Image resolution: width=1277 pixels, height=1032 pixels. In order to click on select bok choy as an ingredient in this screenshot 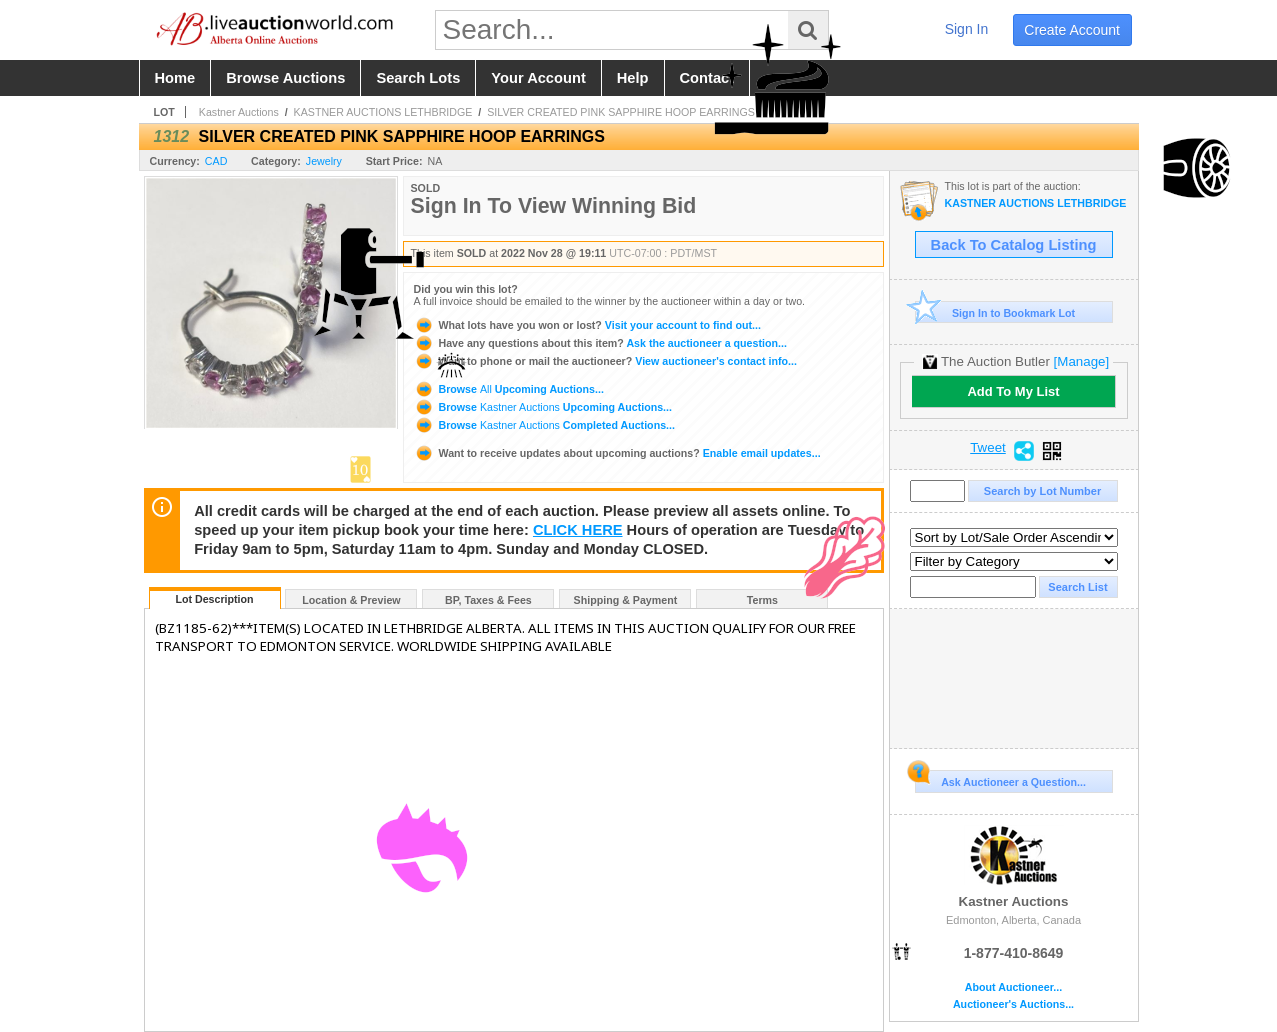, I will do `click(844, 557)`.